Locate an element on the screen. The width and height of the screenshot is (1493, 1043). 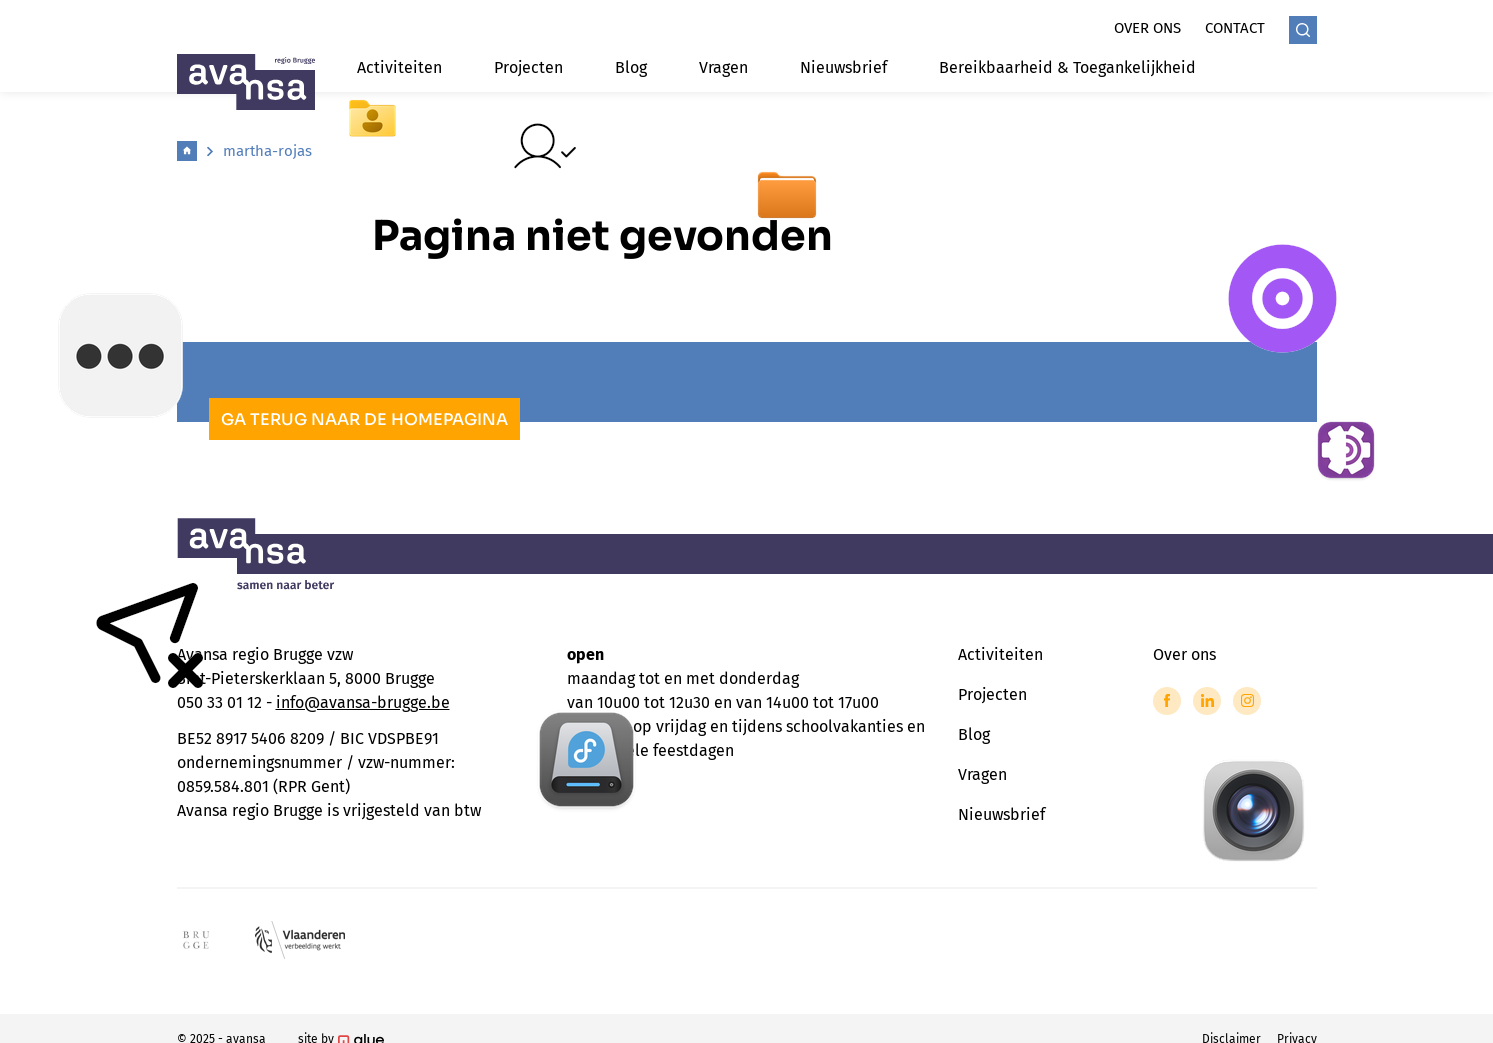
open folder to view contents is located at coordinates (787, 195).